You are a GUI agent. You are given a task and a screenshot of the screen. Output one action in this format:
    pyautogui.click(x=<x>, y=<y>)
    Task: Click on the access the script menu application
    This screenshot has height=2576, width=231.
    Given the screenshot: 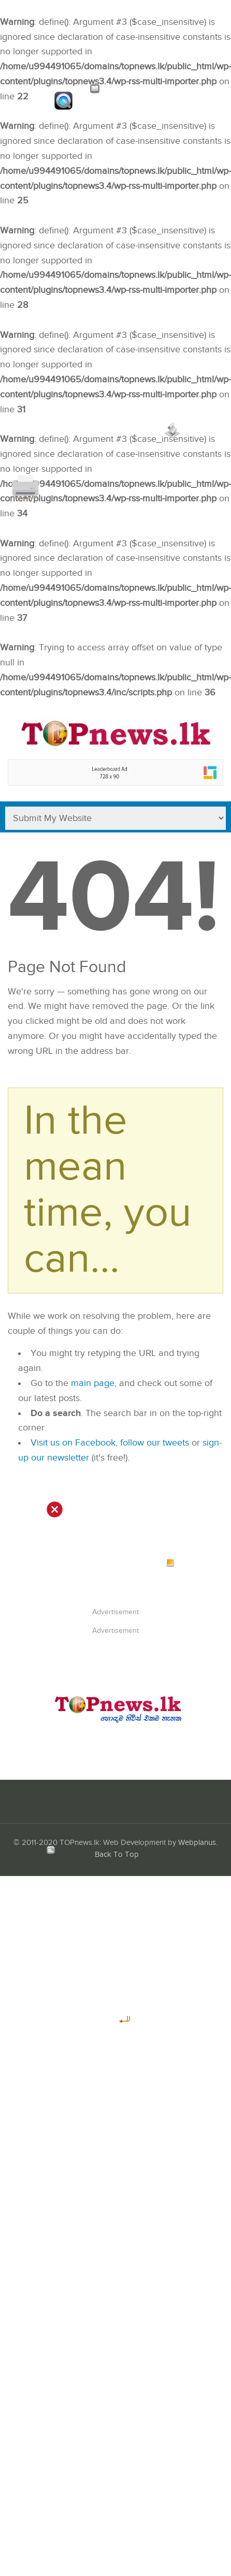 What is the action you would take?
    pyautogui.click(x=172, y=430)
    